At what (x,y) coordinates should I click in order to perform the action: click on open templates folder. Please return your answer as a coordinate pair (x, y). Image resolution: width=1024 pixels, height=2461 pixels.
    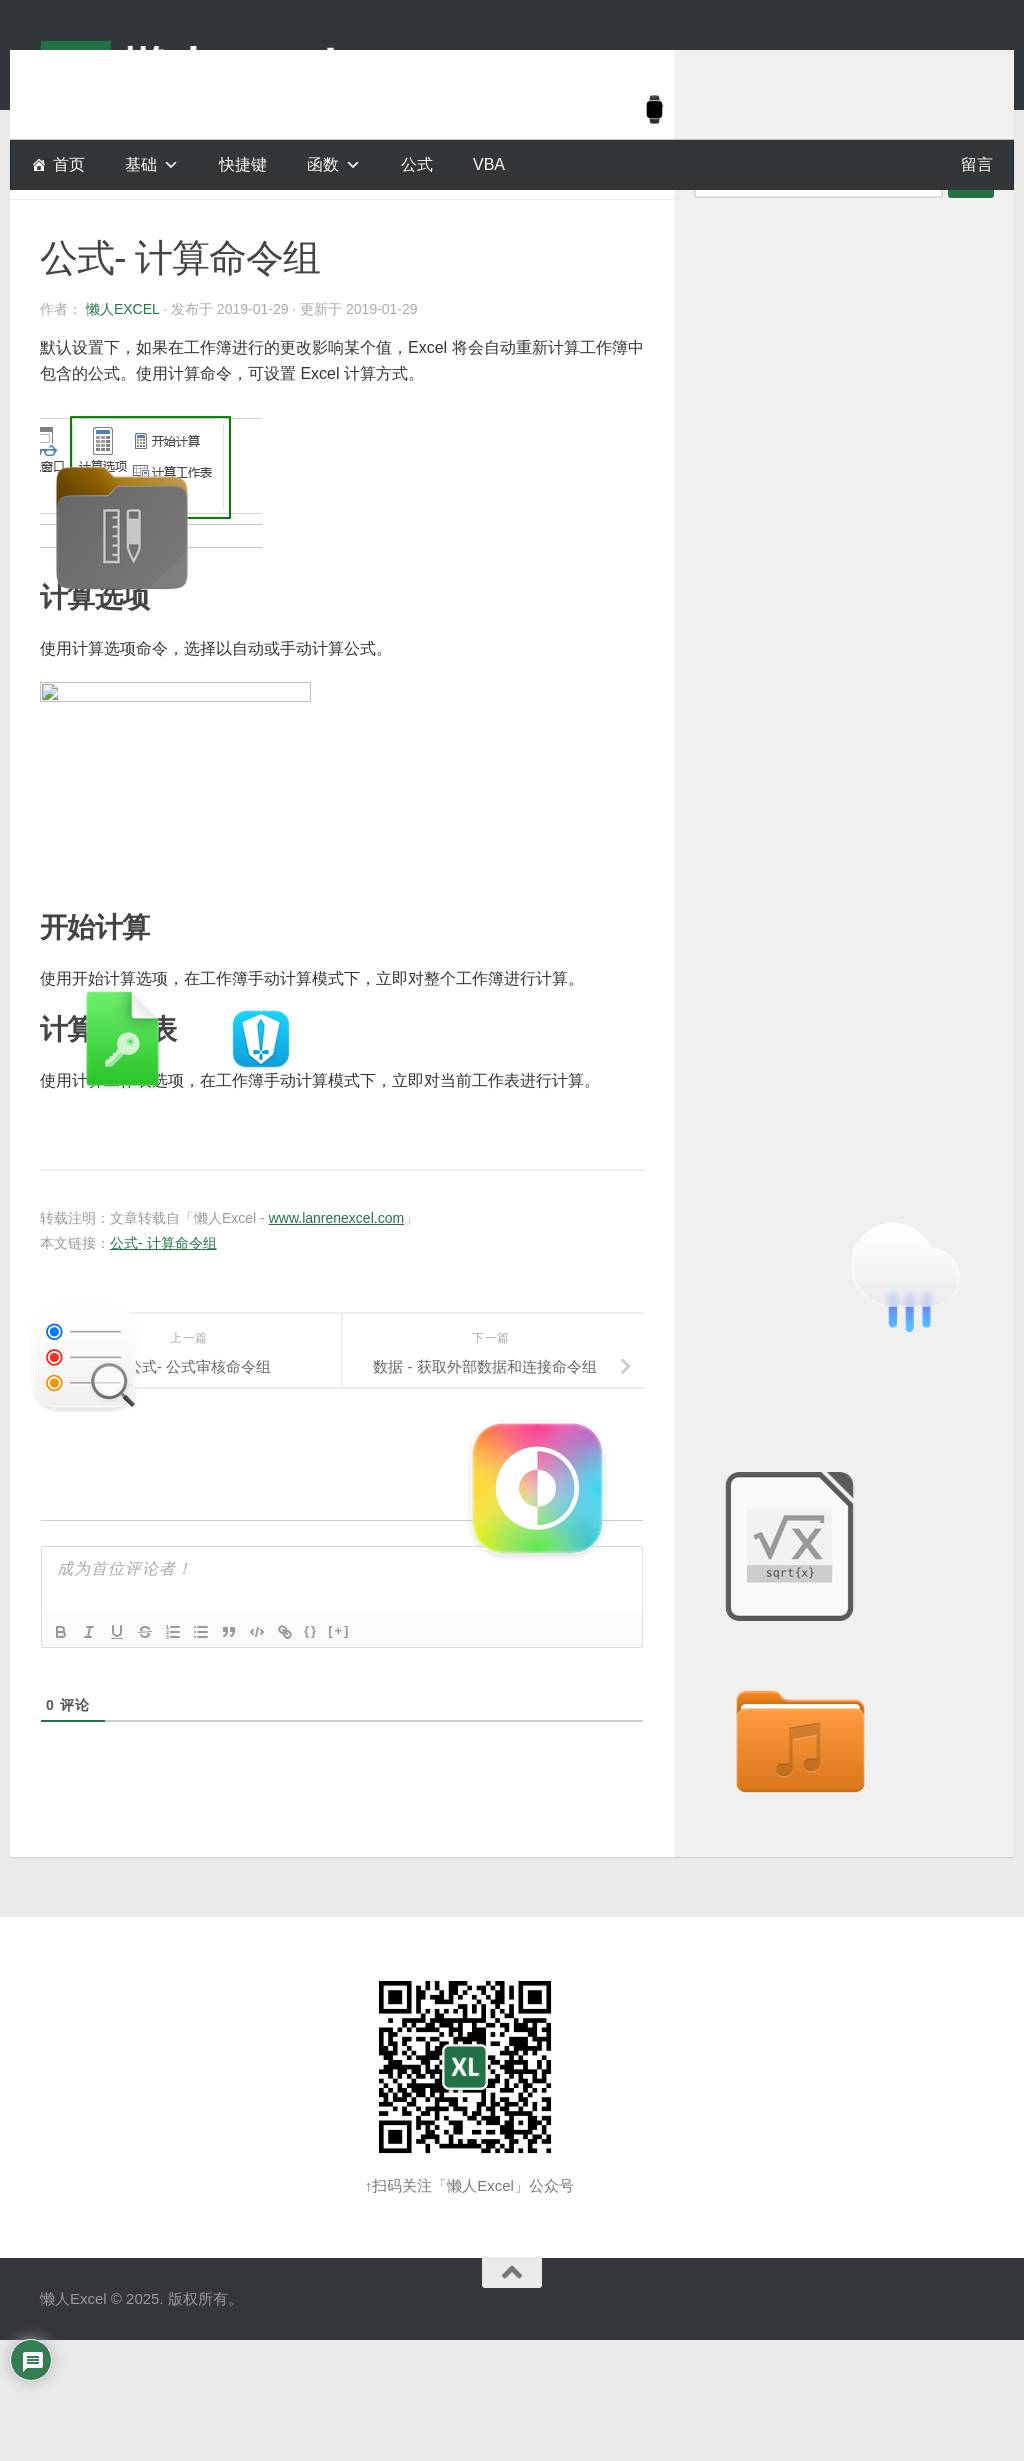
    Looking at the image, I should click on (122, 528).